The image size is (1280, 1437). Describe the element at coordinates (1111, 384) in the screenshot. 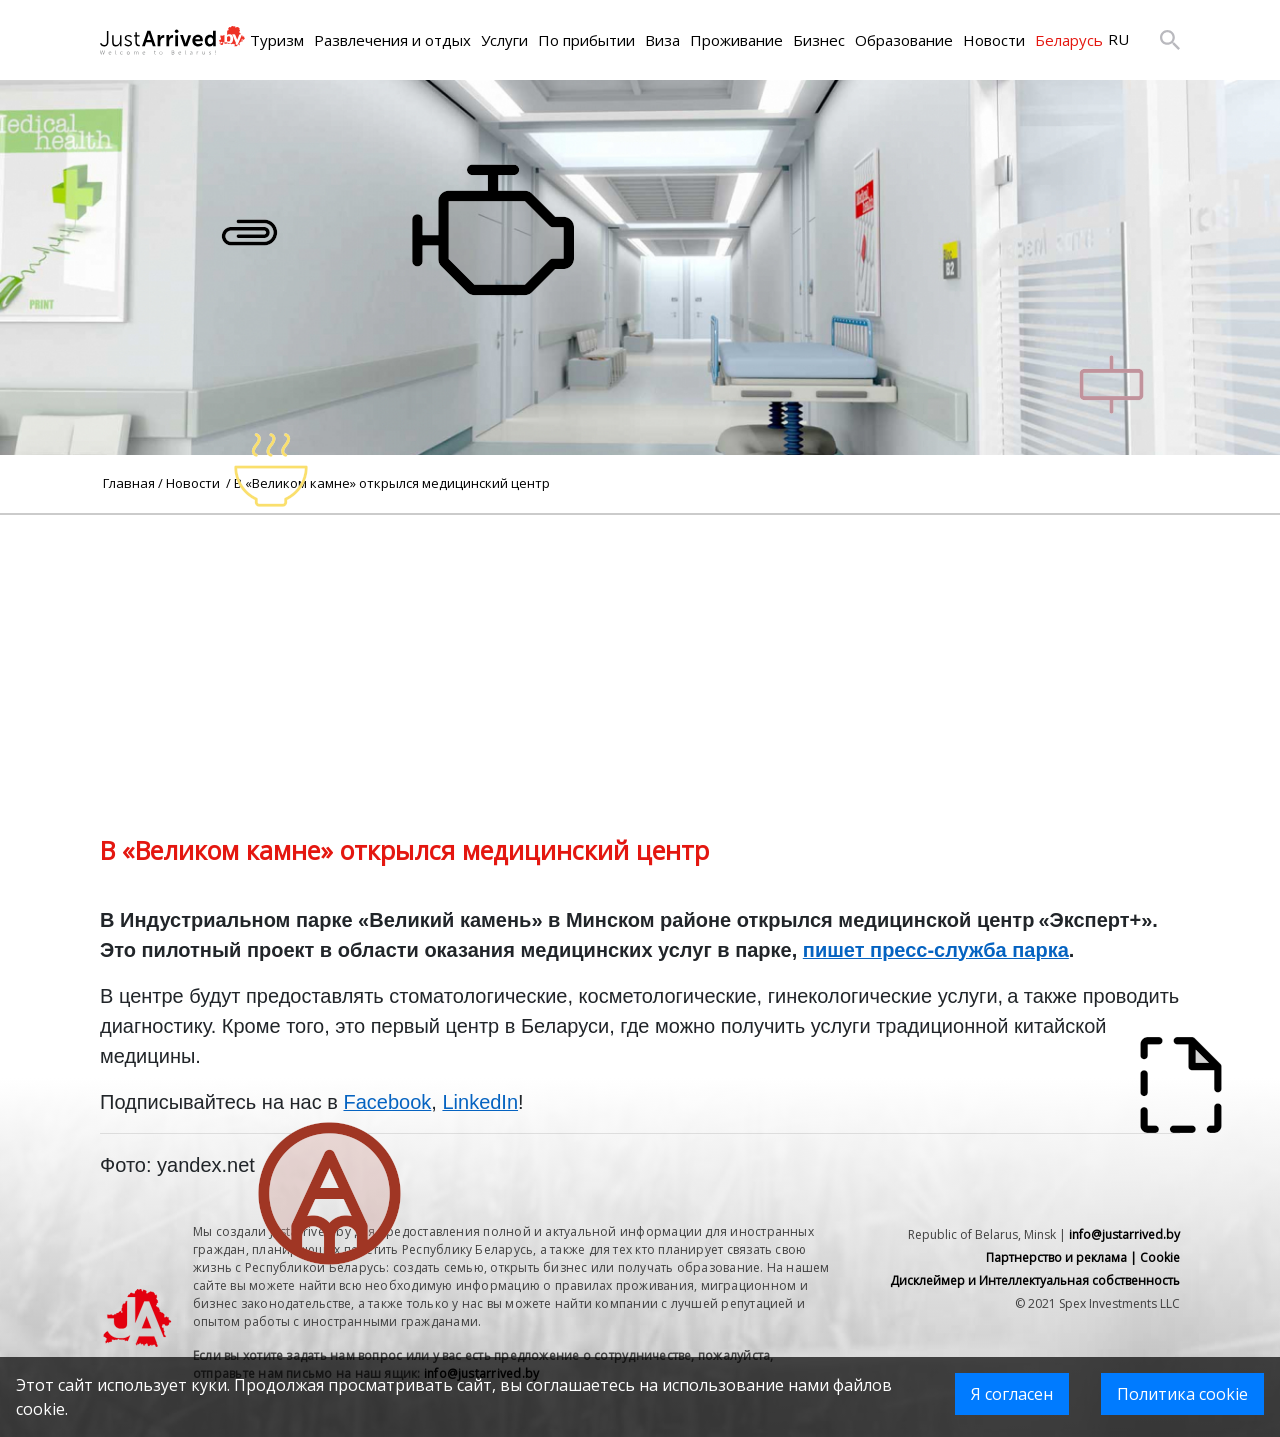

I see `align object to horizontal center` at that location.